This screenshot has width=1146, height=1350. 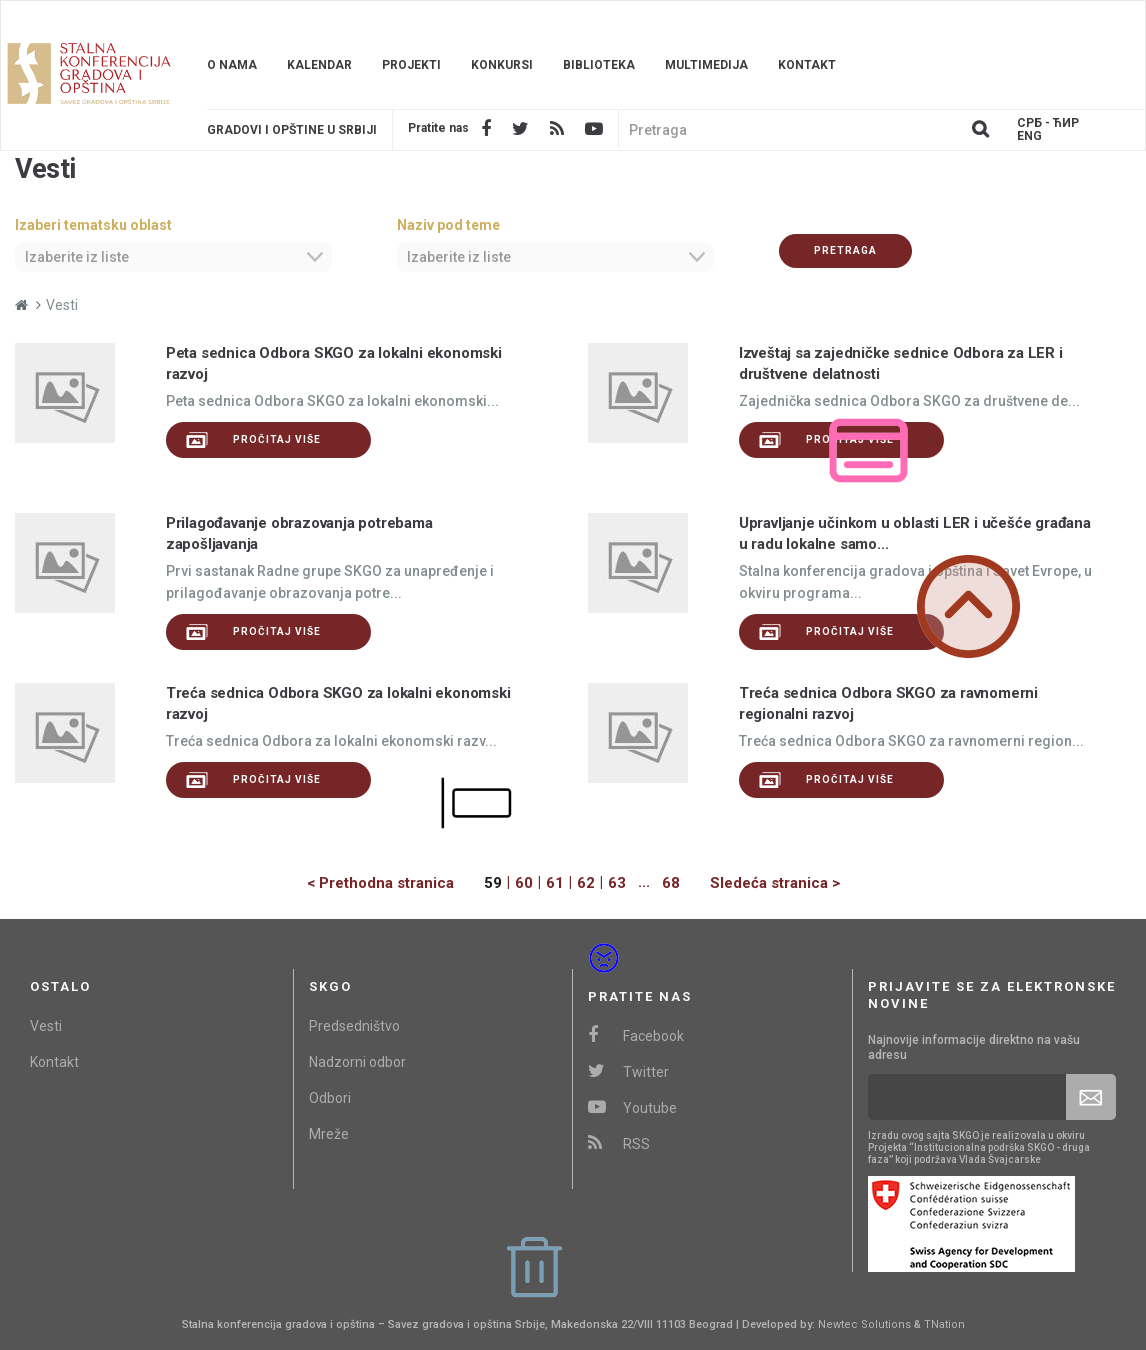 What do you see at coordinates (475, 803) in the screenshot?
I see `align content to the left` at bounding box center [475, 803].